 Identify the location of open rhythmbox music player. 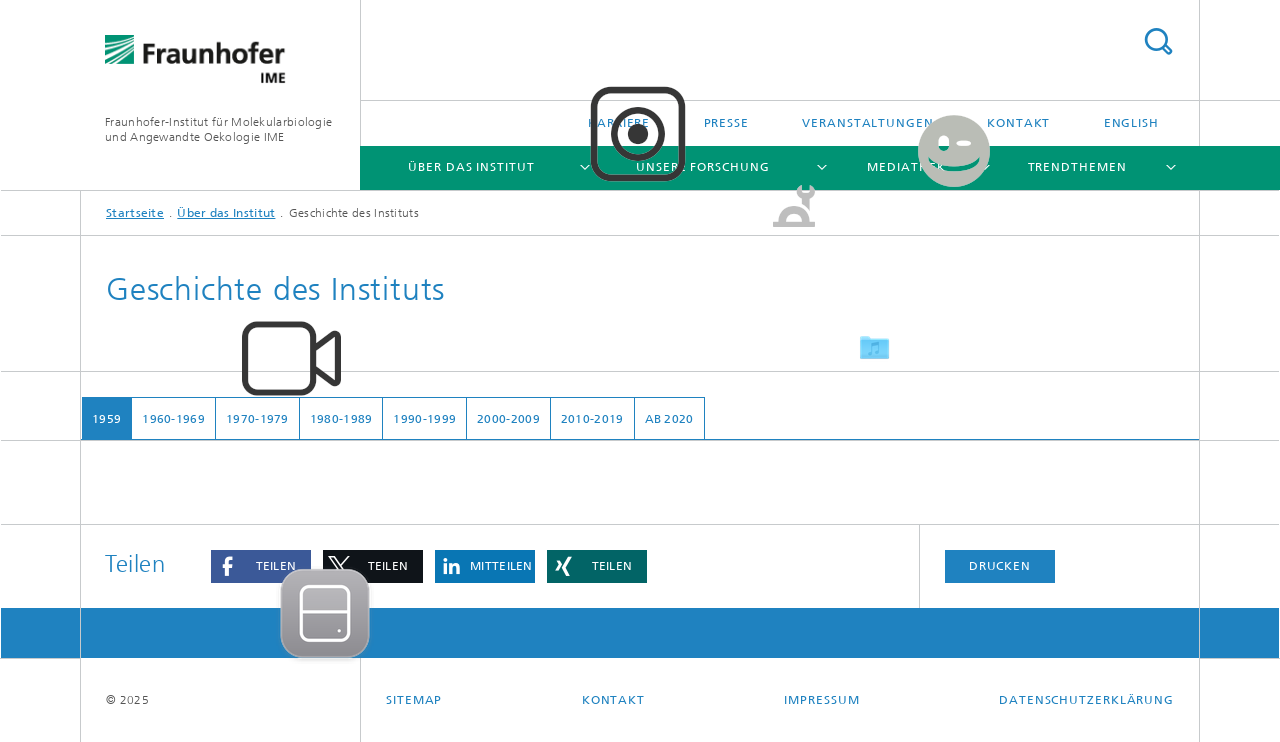
(638, 134).